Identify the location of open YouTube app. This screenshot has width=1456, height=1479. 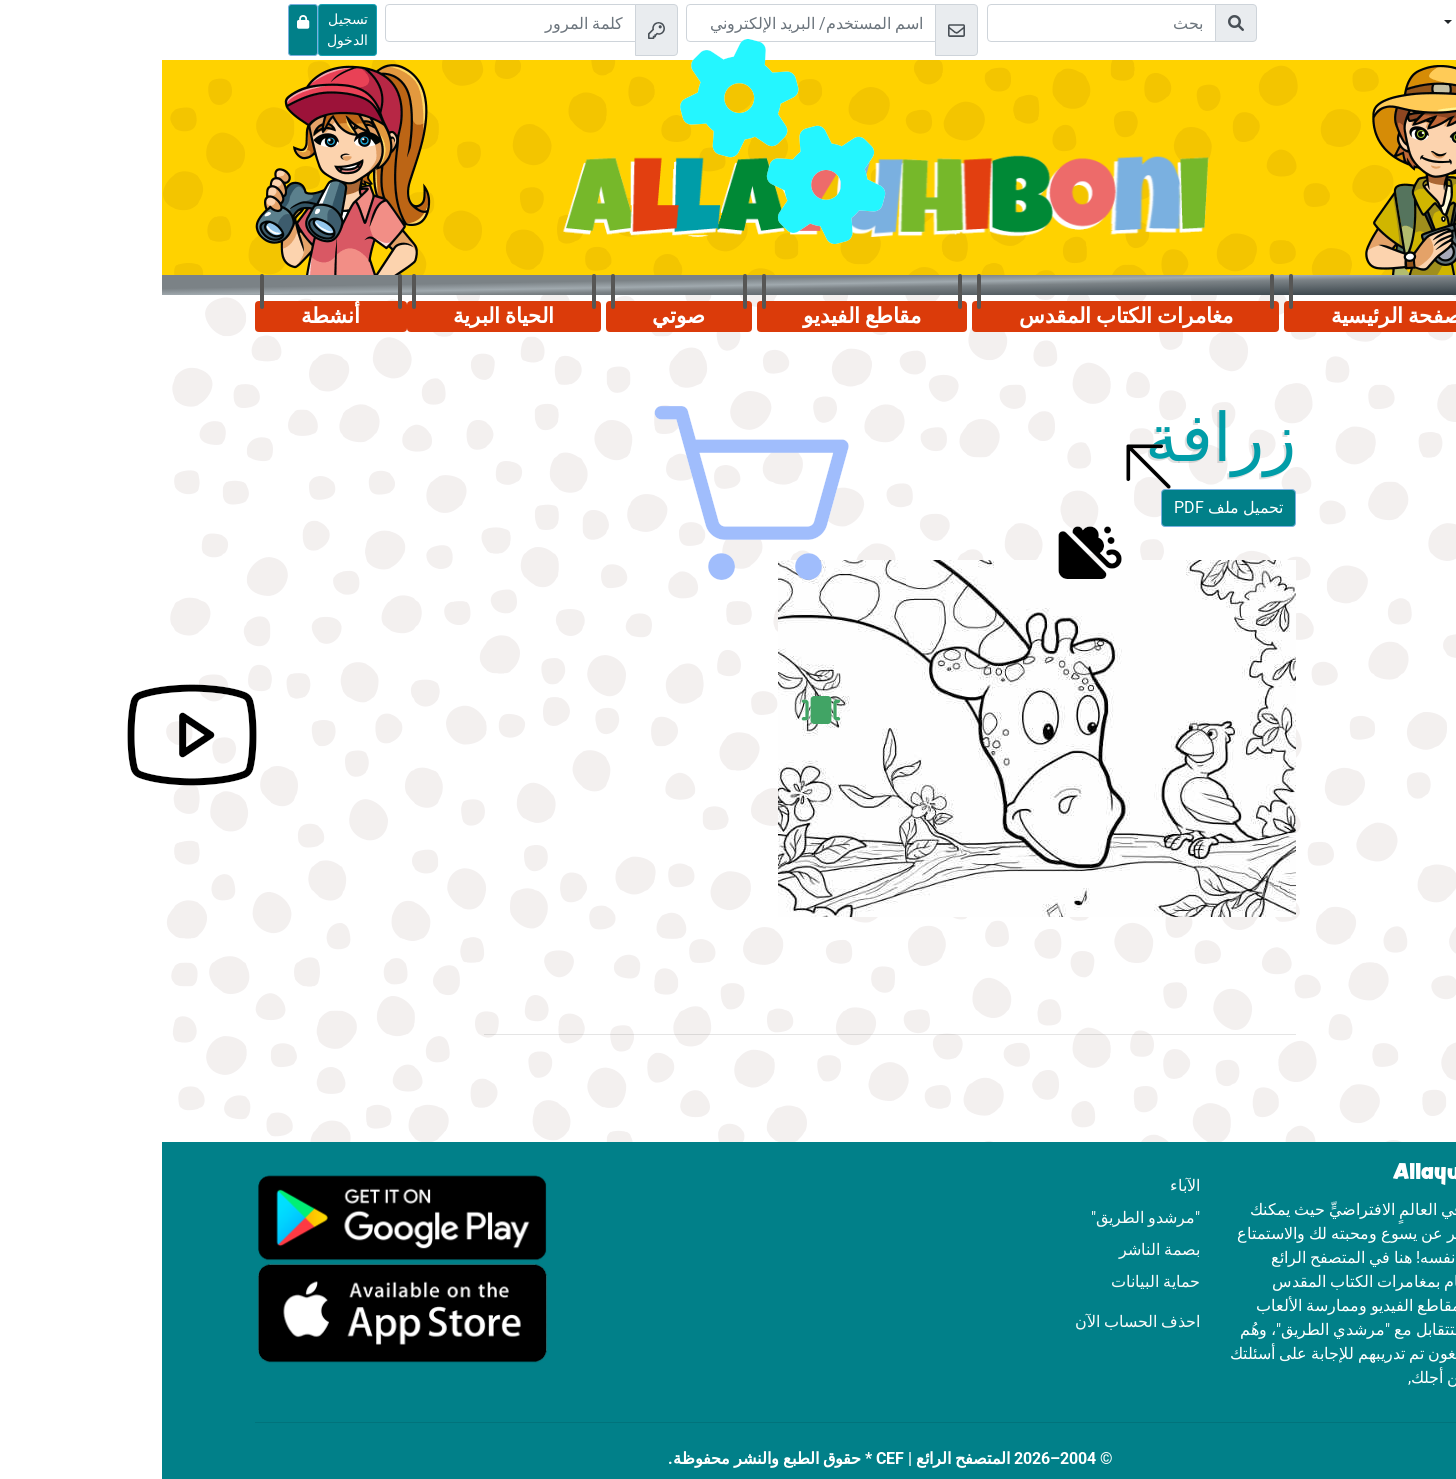
(192, 735).